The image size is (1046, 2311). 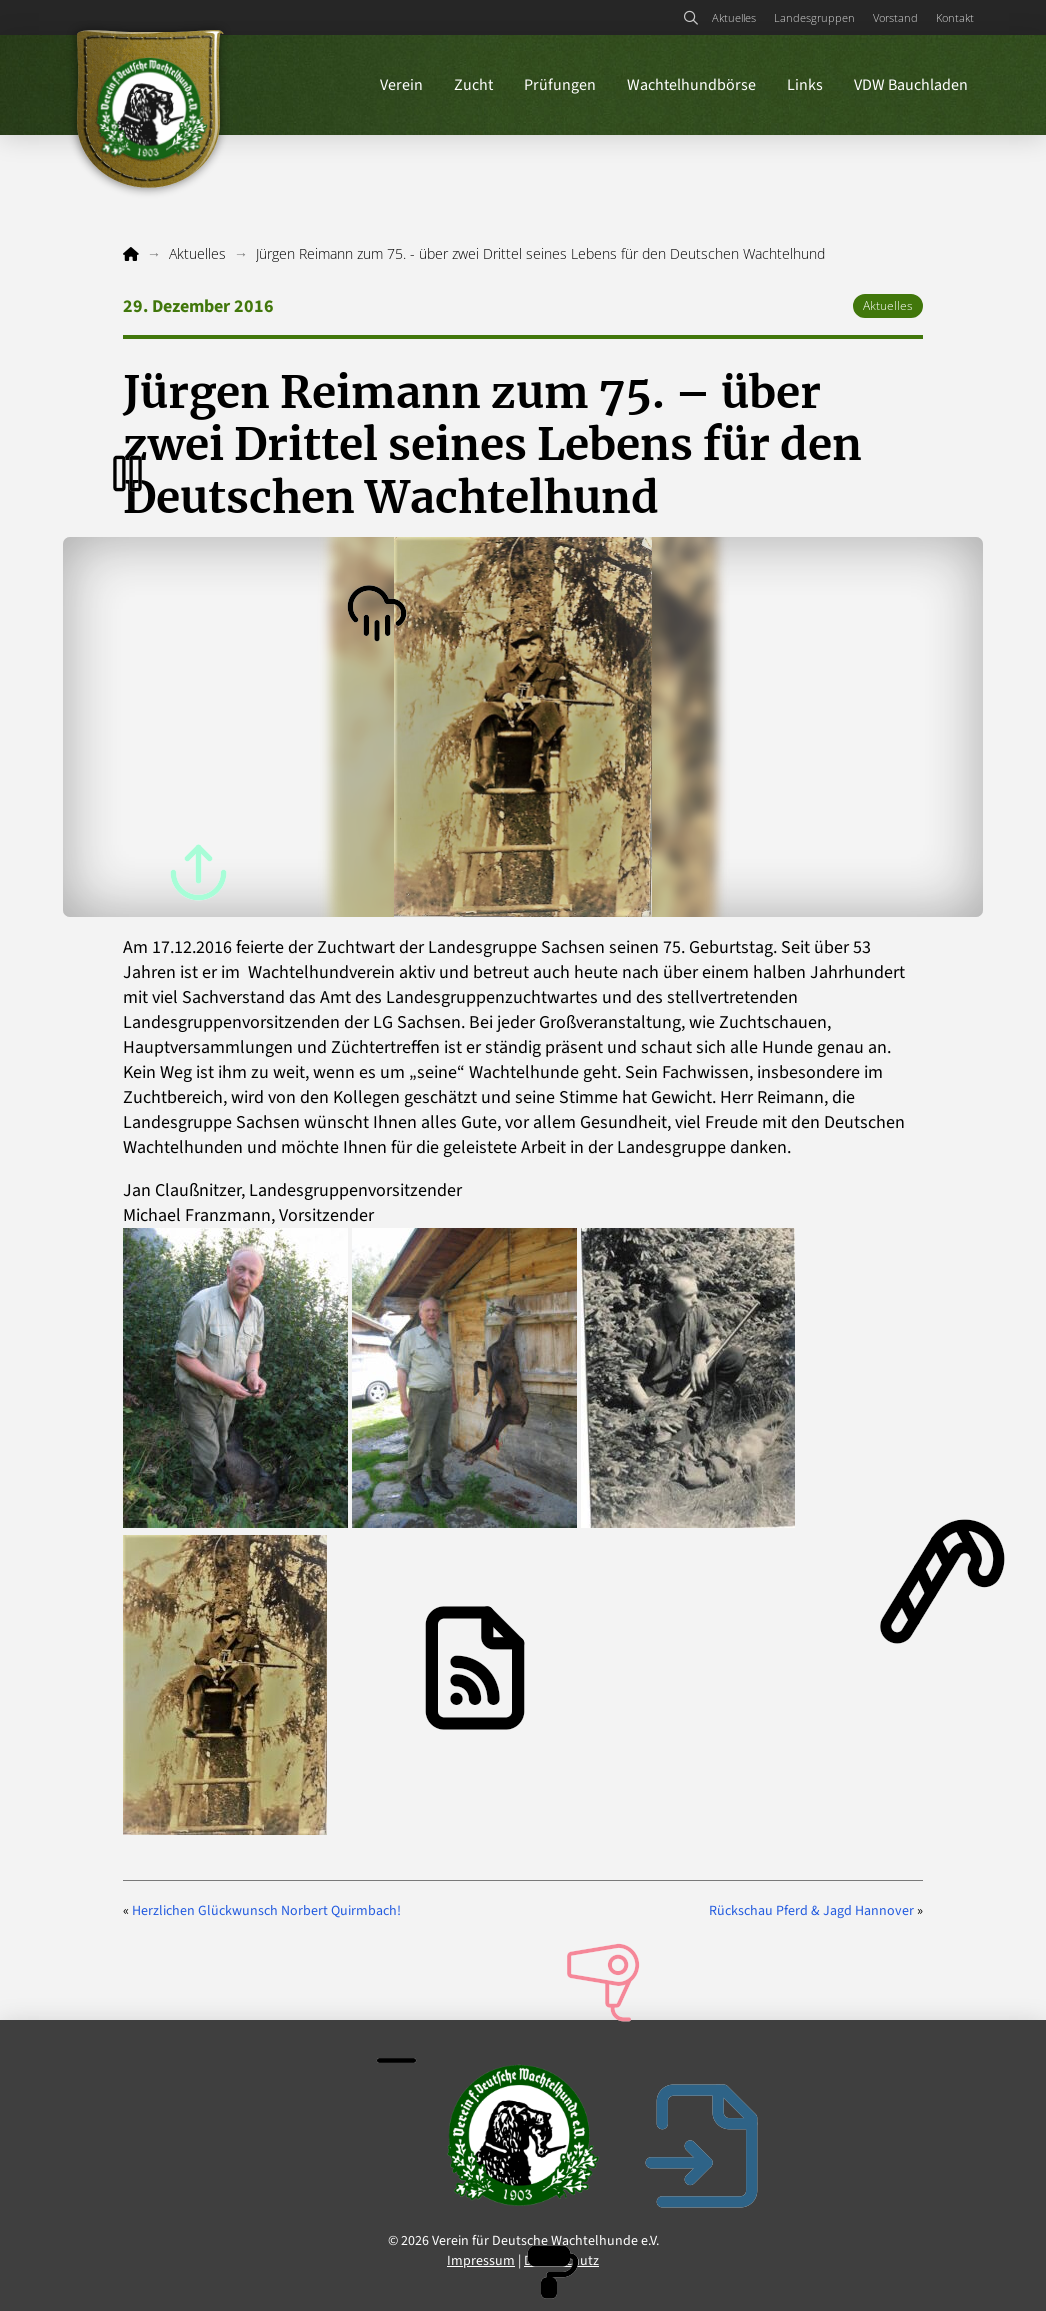 What do you see at coordinates (707, 2146) in the screenshot?
I see `import a file into the application` at bounding box center [707, 2146].